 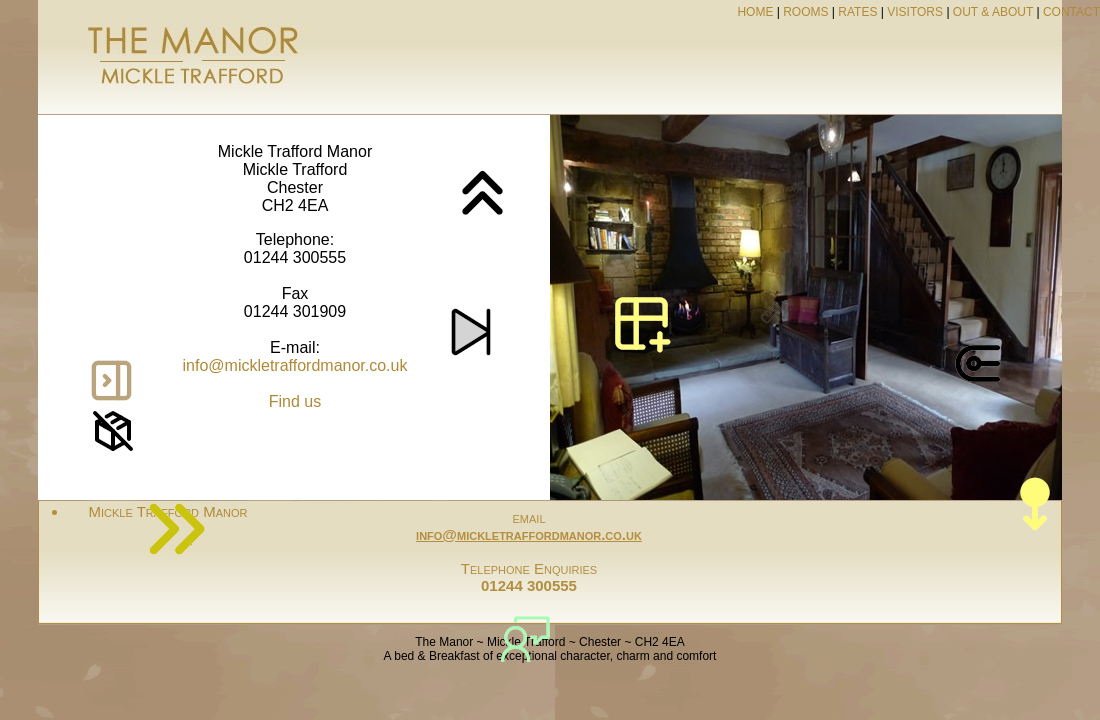 What do you see at coordinates (113, 431) in the screenshot?
I see `item is unavailable or out of stock` at bounding box center [113, 431].